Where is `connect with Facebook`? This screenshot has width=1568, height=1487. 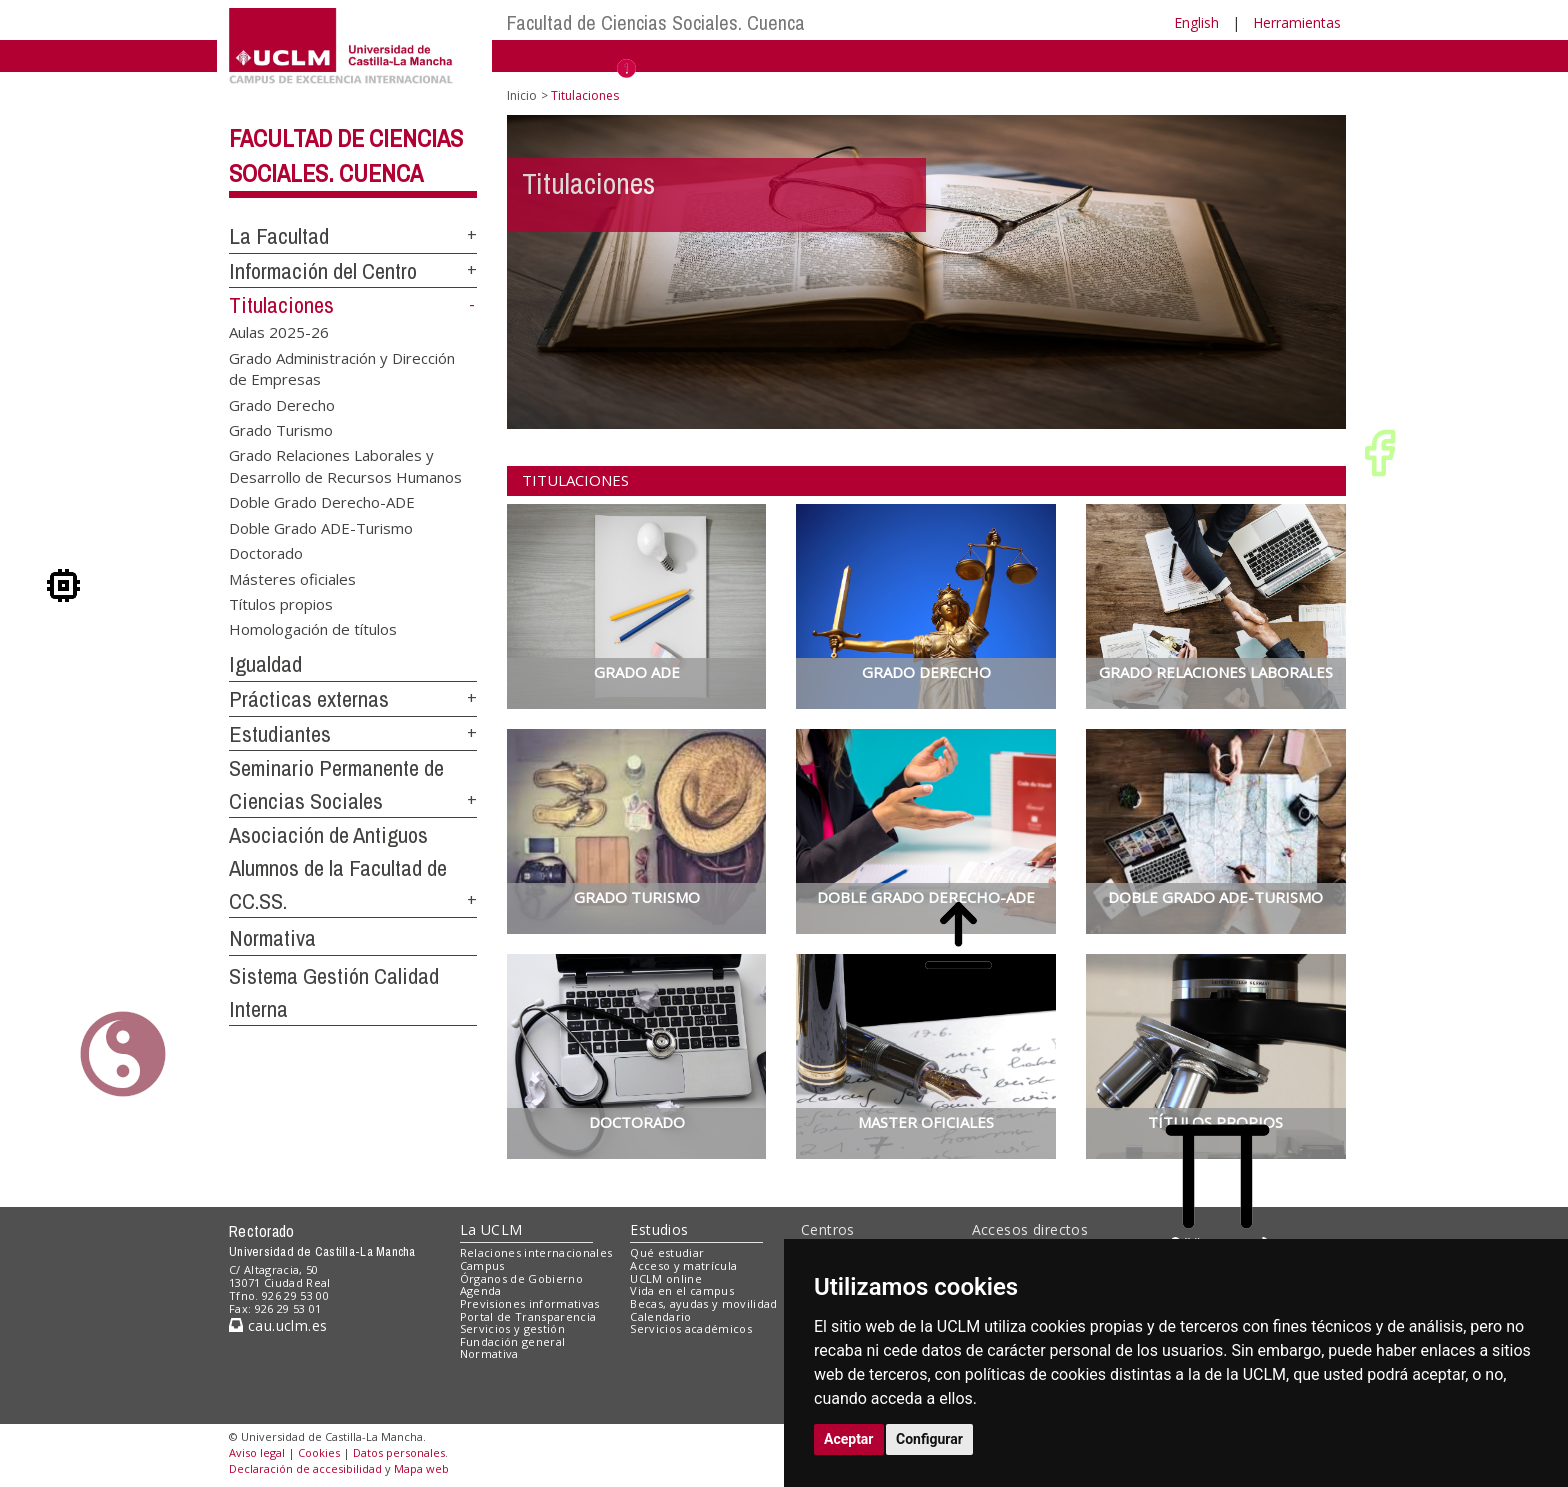
connect with Facebook is located at coordinates (1379, 453).